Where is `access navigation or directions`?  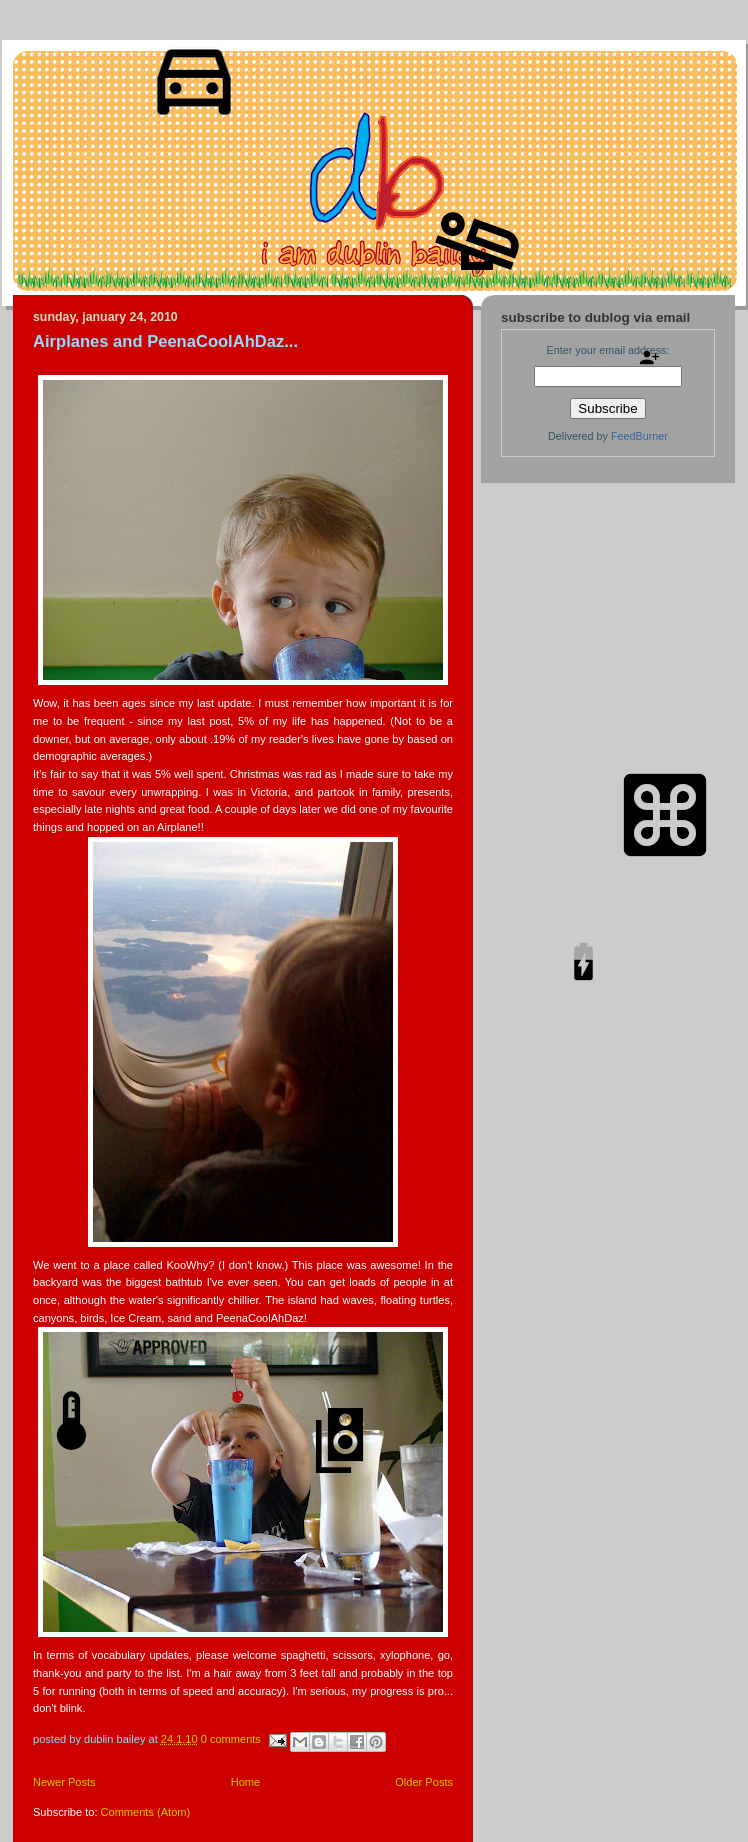 access navigation or directions is located at coordinates (186, 1506).